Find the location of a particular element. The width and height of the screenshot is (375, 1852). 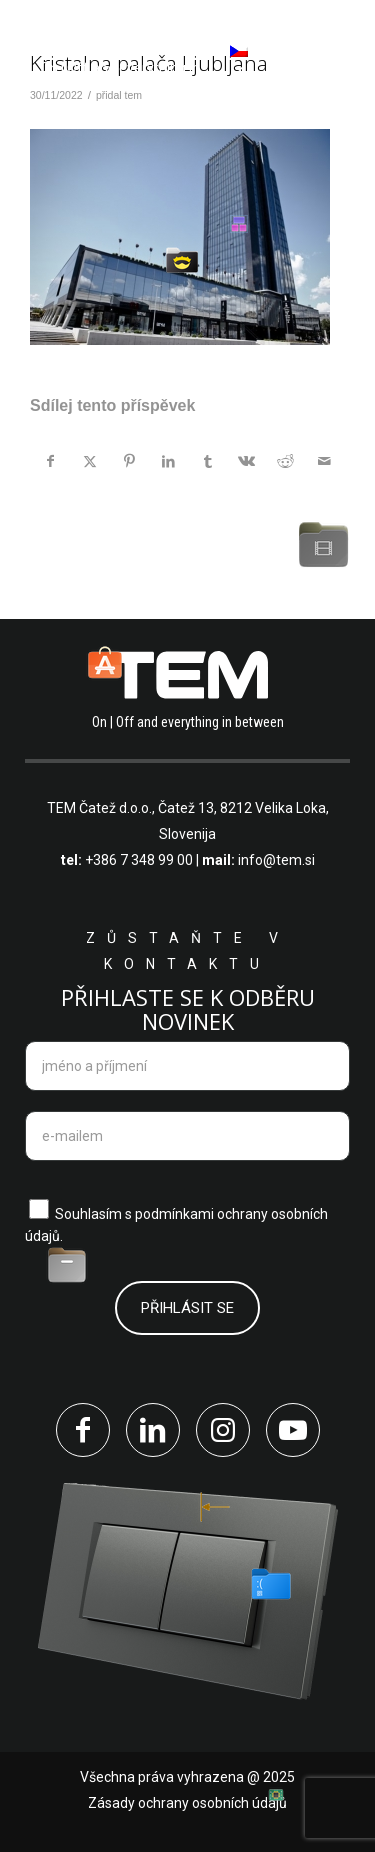

open the file manager app is located at coordinates (67, 1265).